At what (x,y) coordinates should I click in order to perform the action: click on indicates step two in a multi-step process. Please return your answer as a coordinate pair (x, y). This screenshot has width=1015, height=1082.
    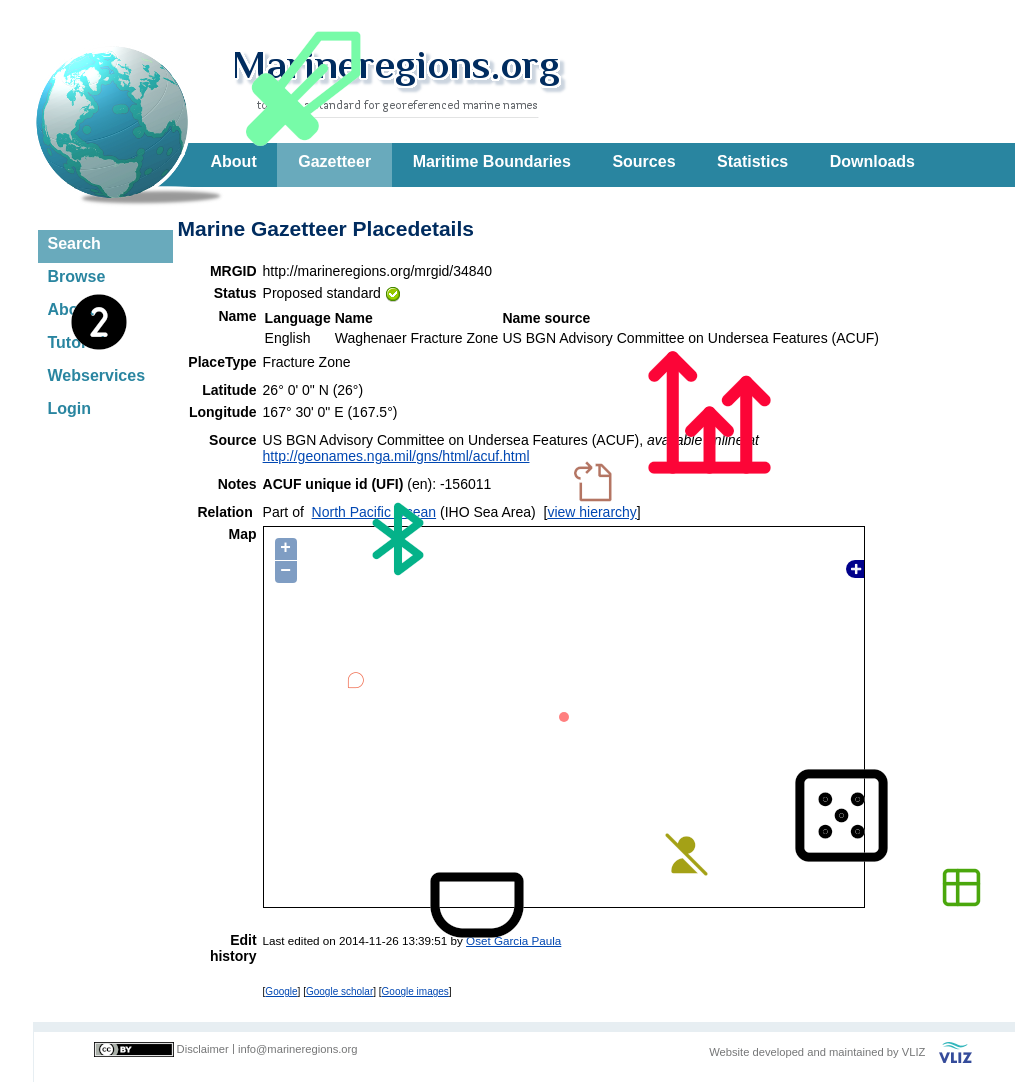
    Looking at the image, I should click on (99, 322).